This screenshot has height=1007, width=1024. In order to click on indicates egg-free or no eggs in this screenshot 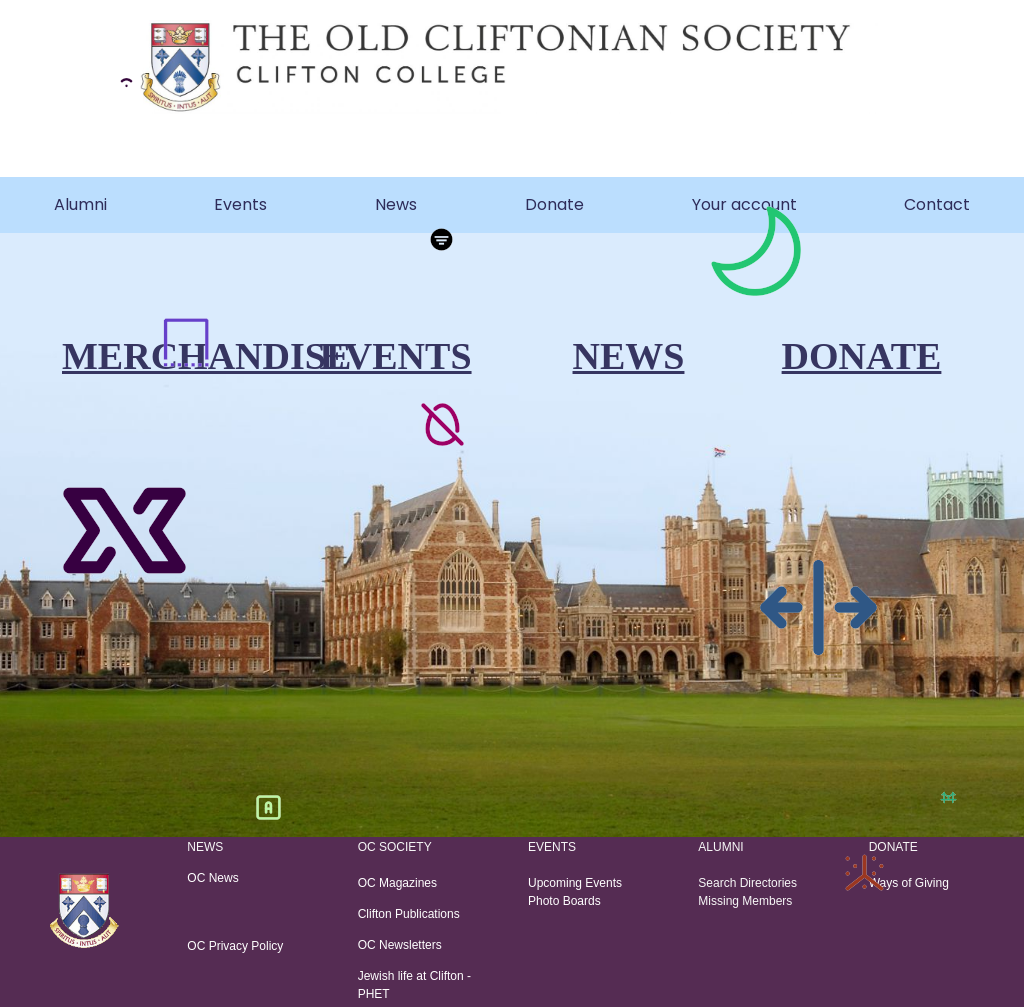, I will do `click(442, 424)`.